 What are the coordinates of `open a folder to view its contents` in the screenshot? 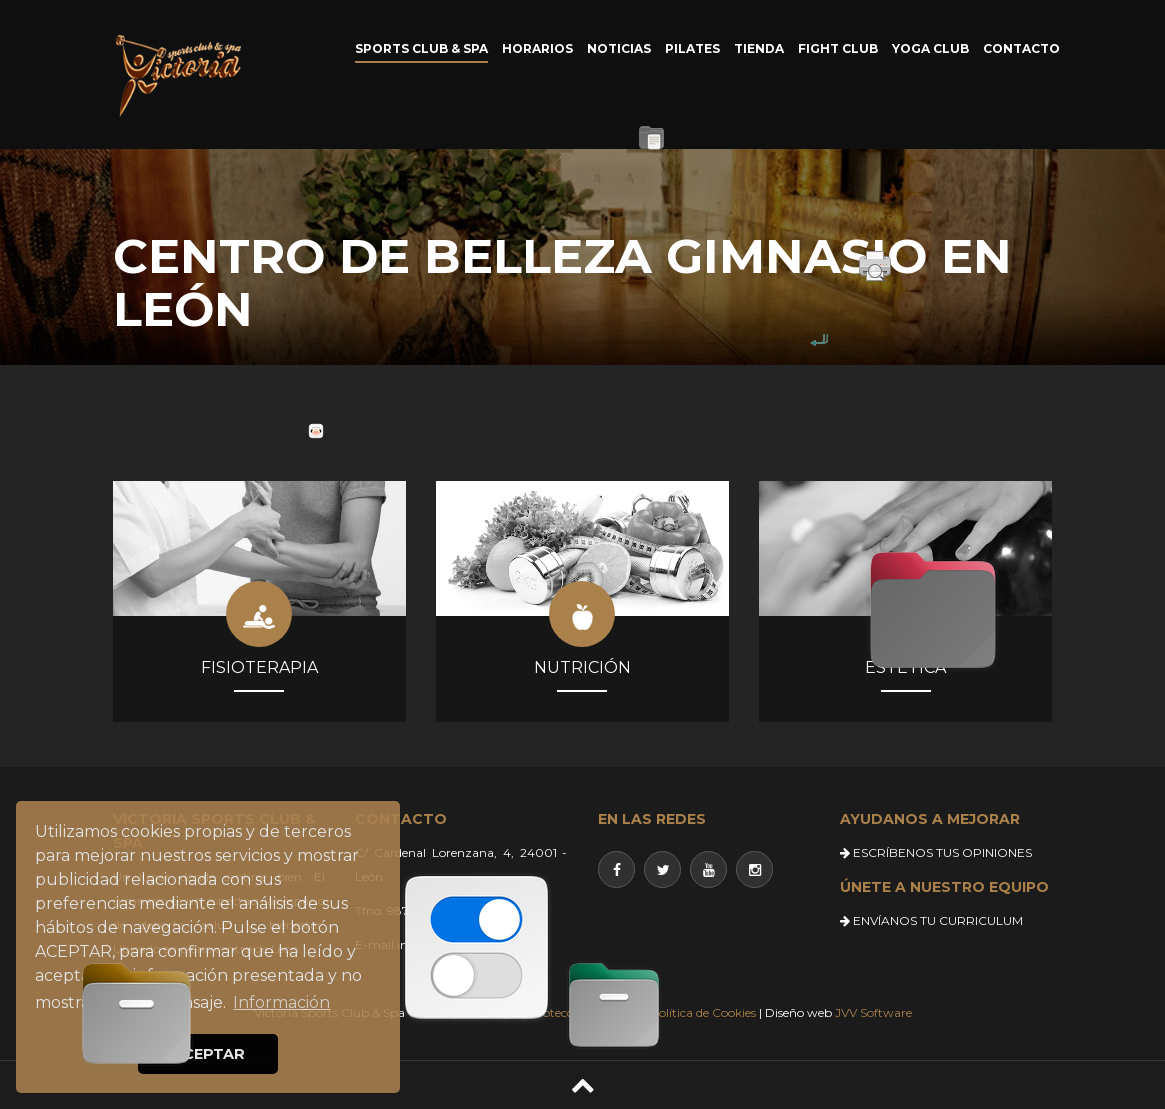 It's located at (933, 610).